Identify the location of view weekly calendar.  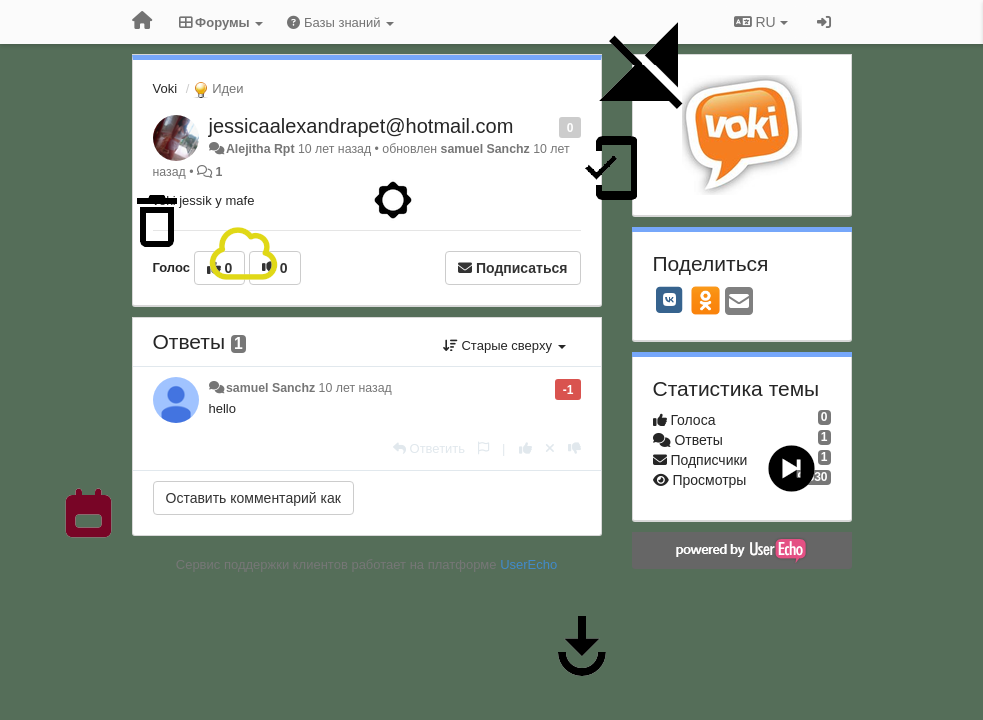
(88, 514).